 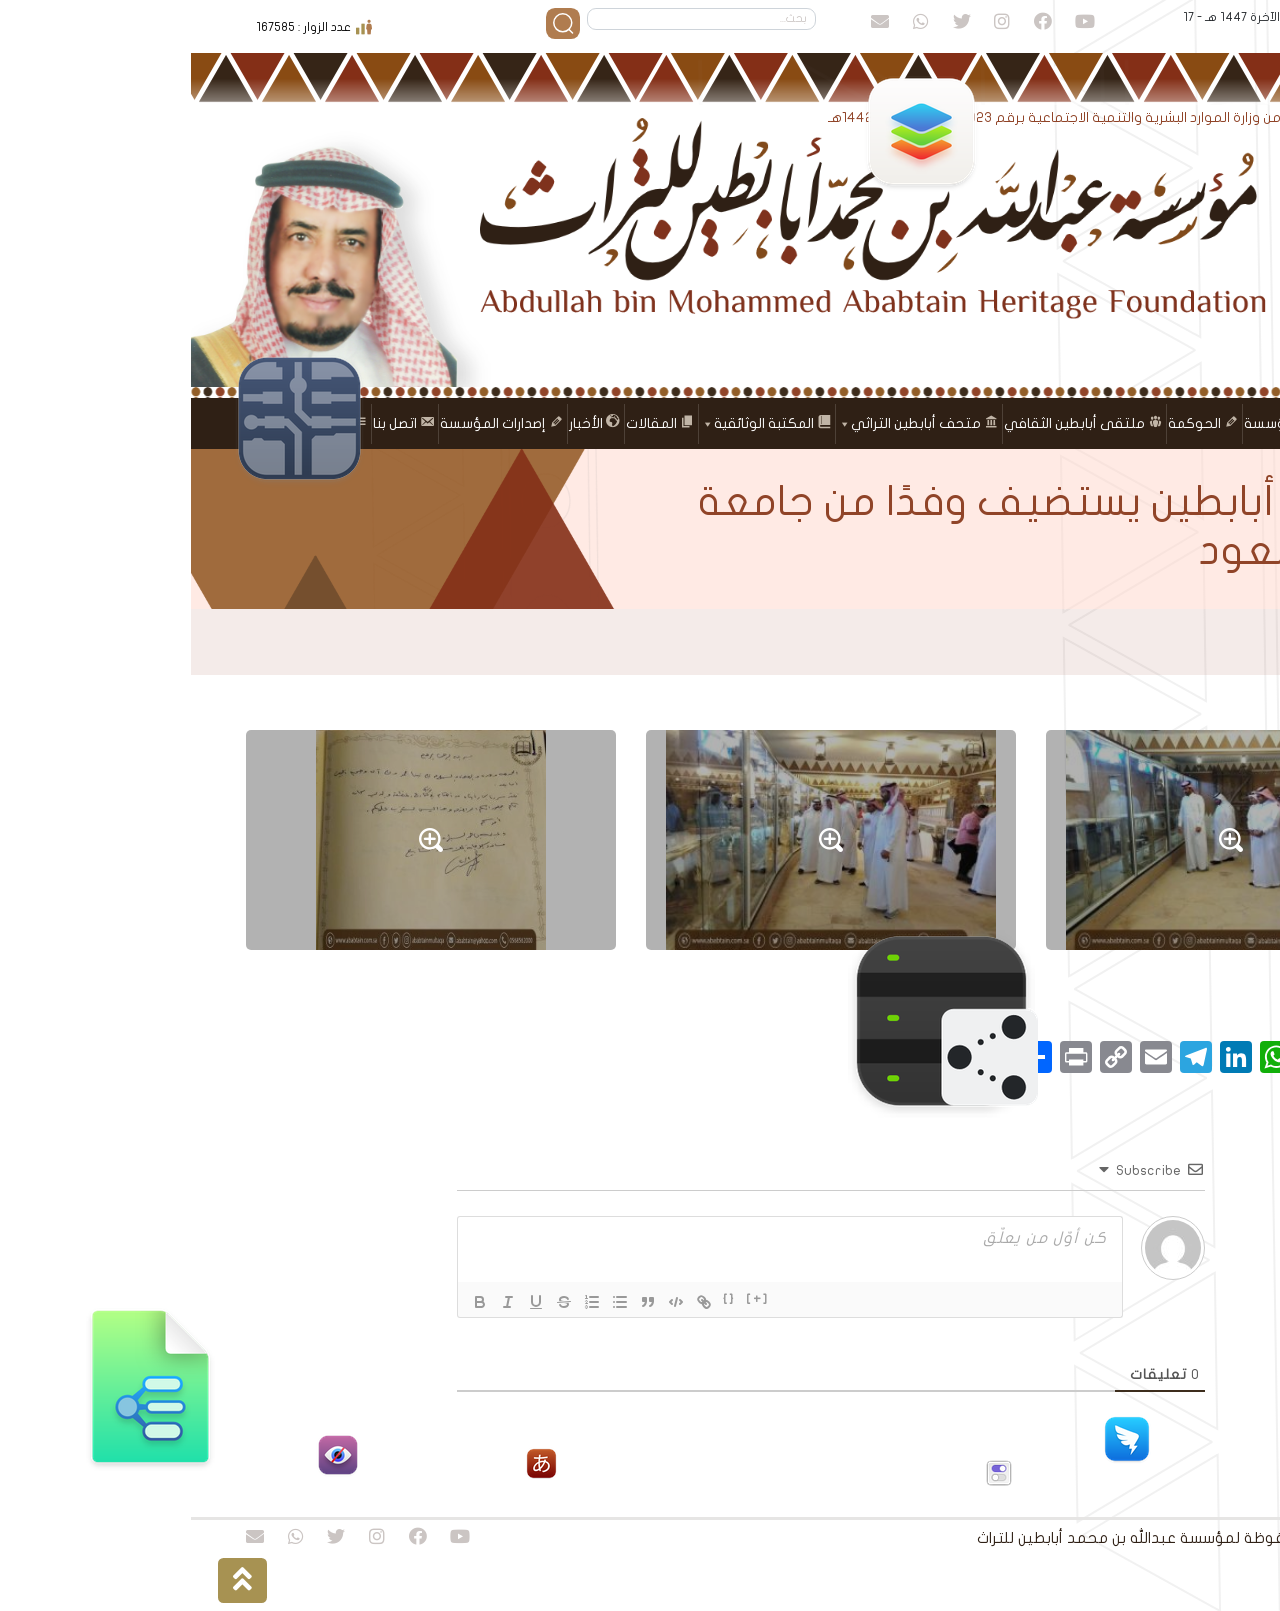 I want to click on open JapaChar app for learning Japanese characters, so click(x=541, y=1463).